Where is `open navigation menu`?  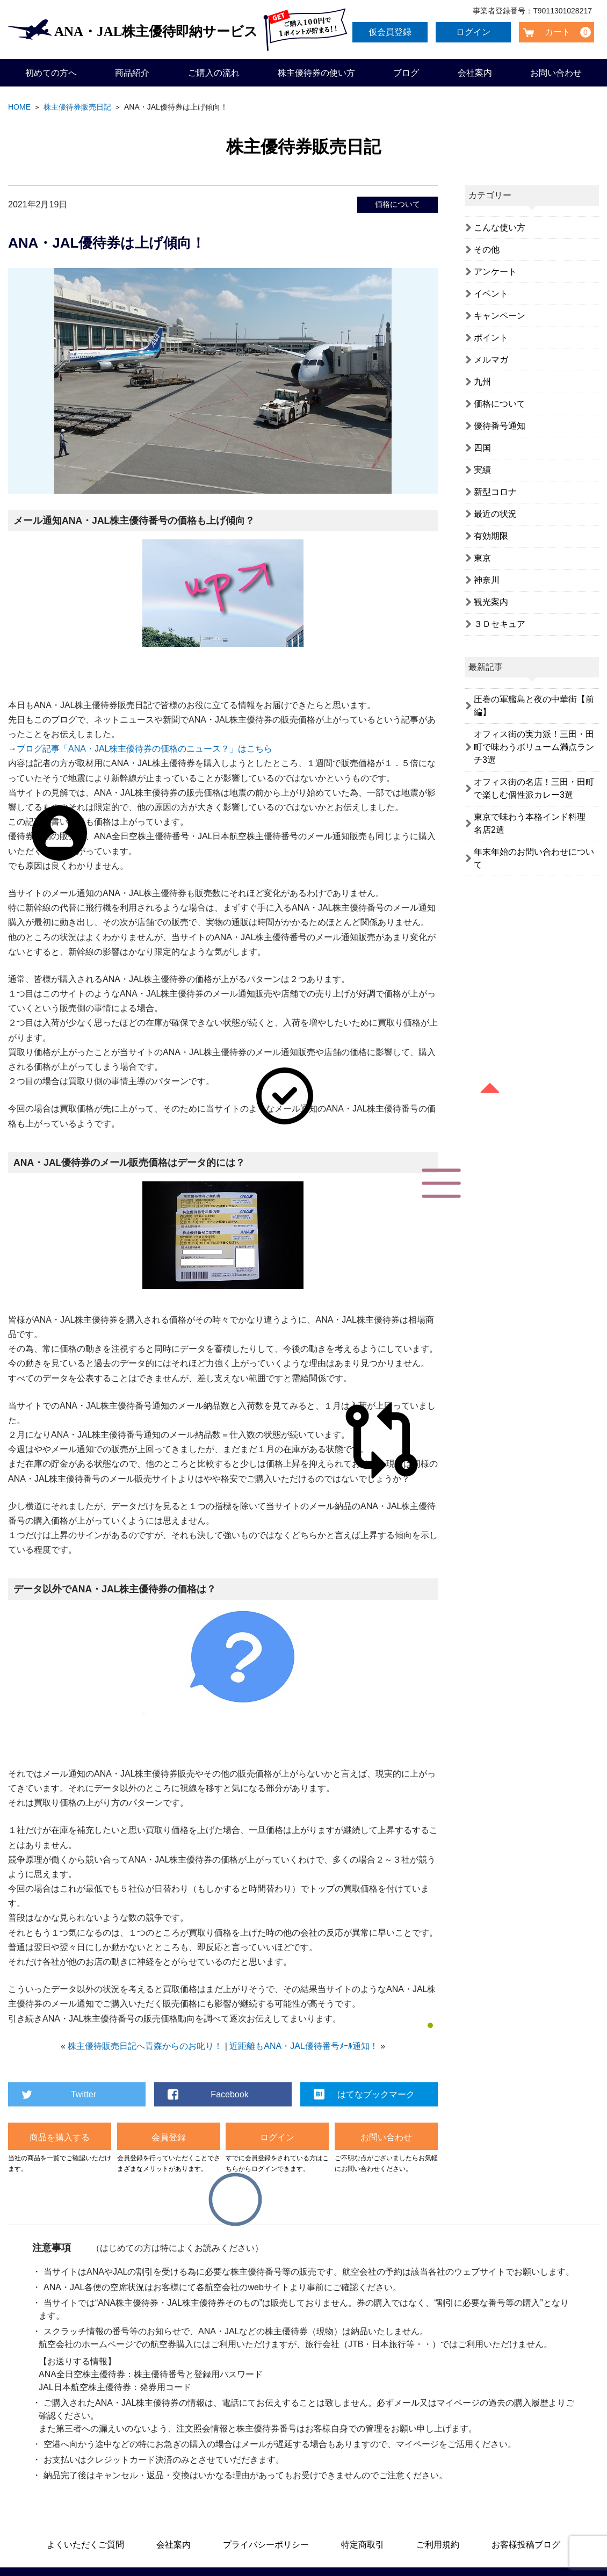 open navigation menu is located at coordinates (441, 1183).